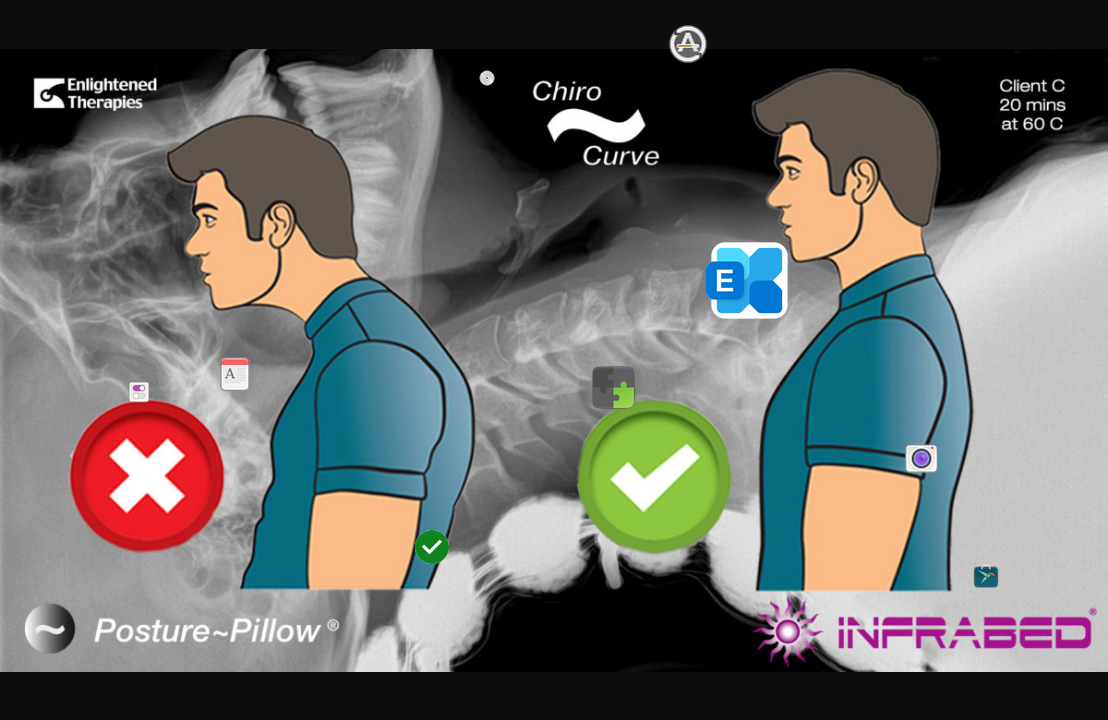 The width and height of the screenshot is (1108, 720). Describe the element at coordinates (235, 374) in the screenshot. I see `open the gnome books e-reader application` at that location.